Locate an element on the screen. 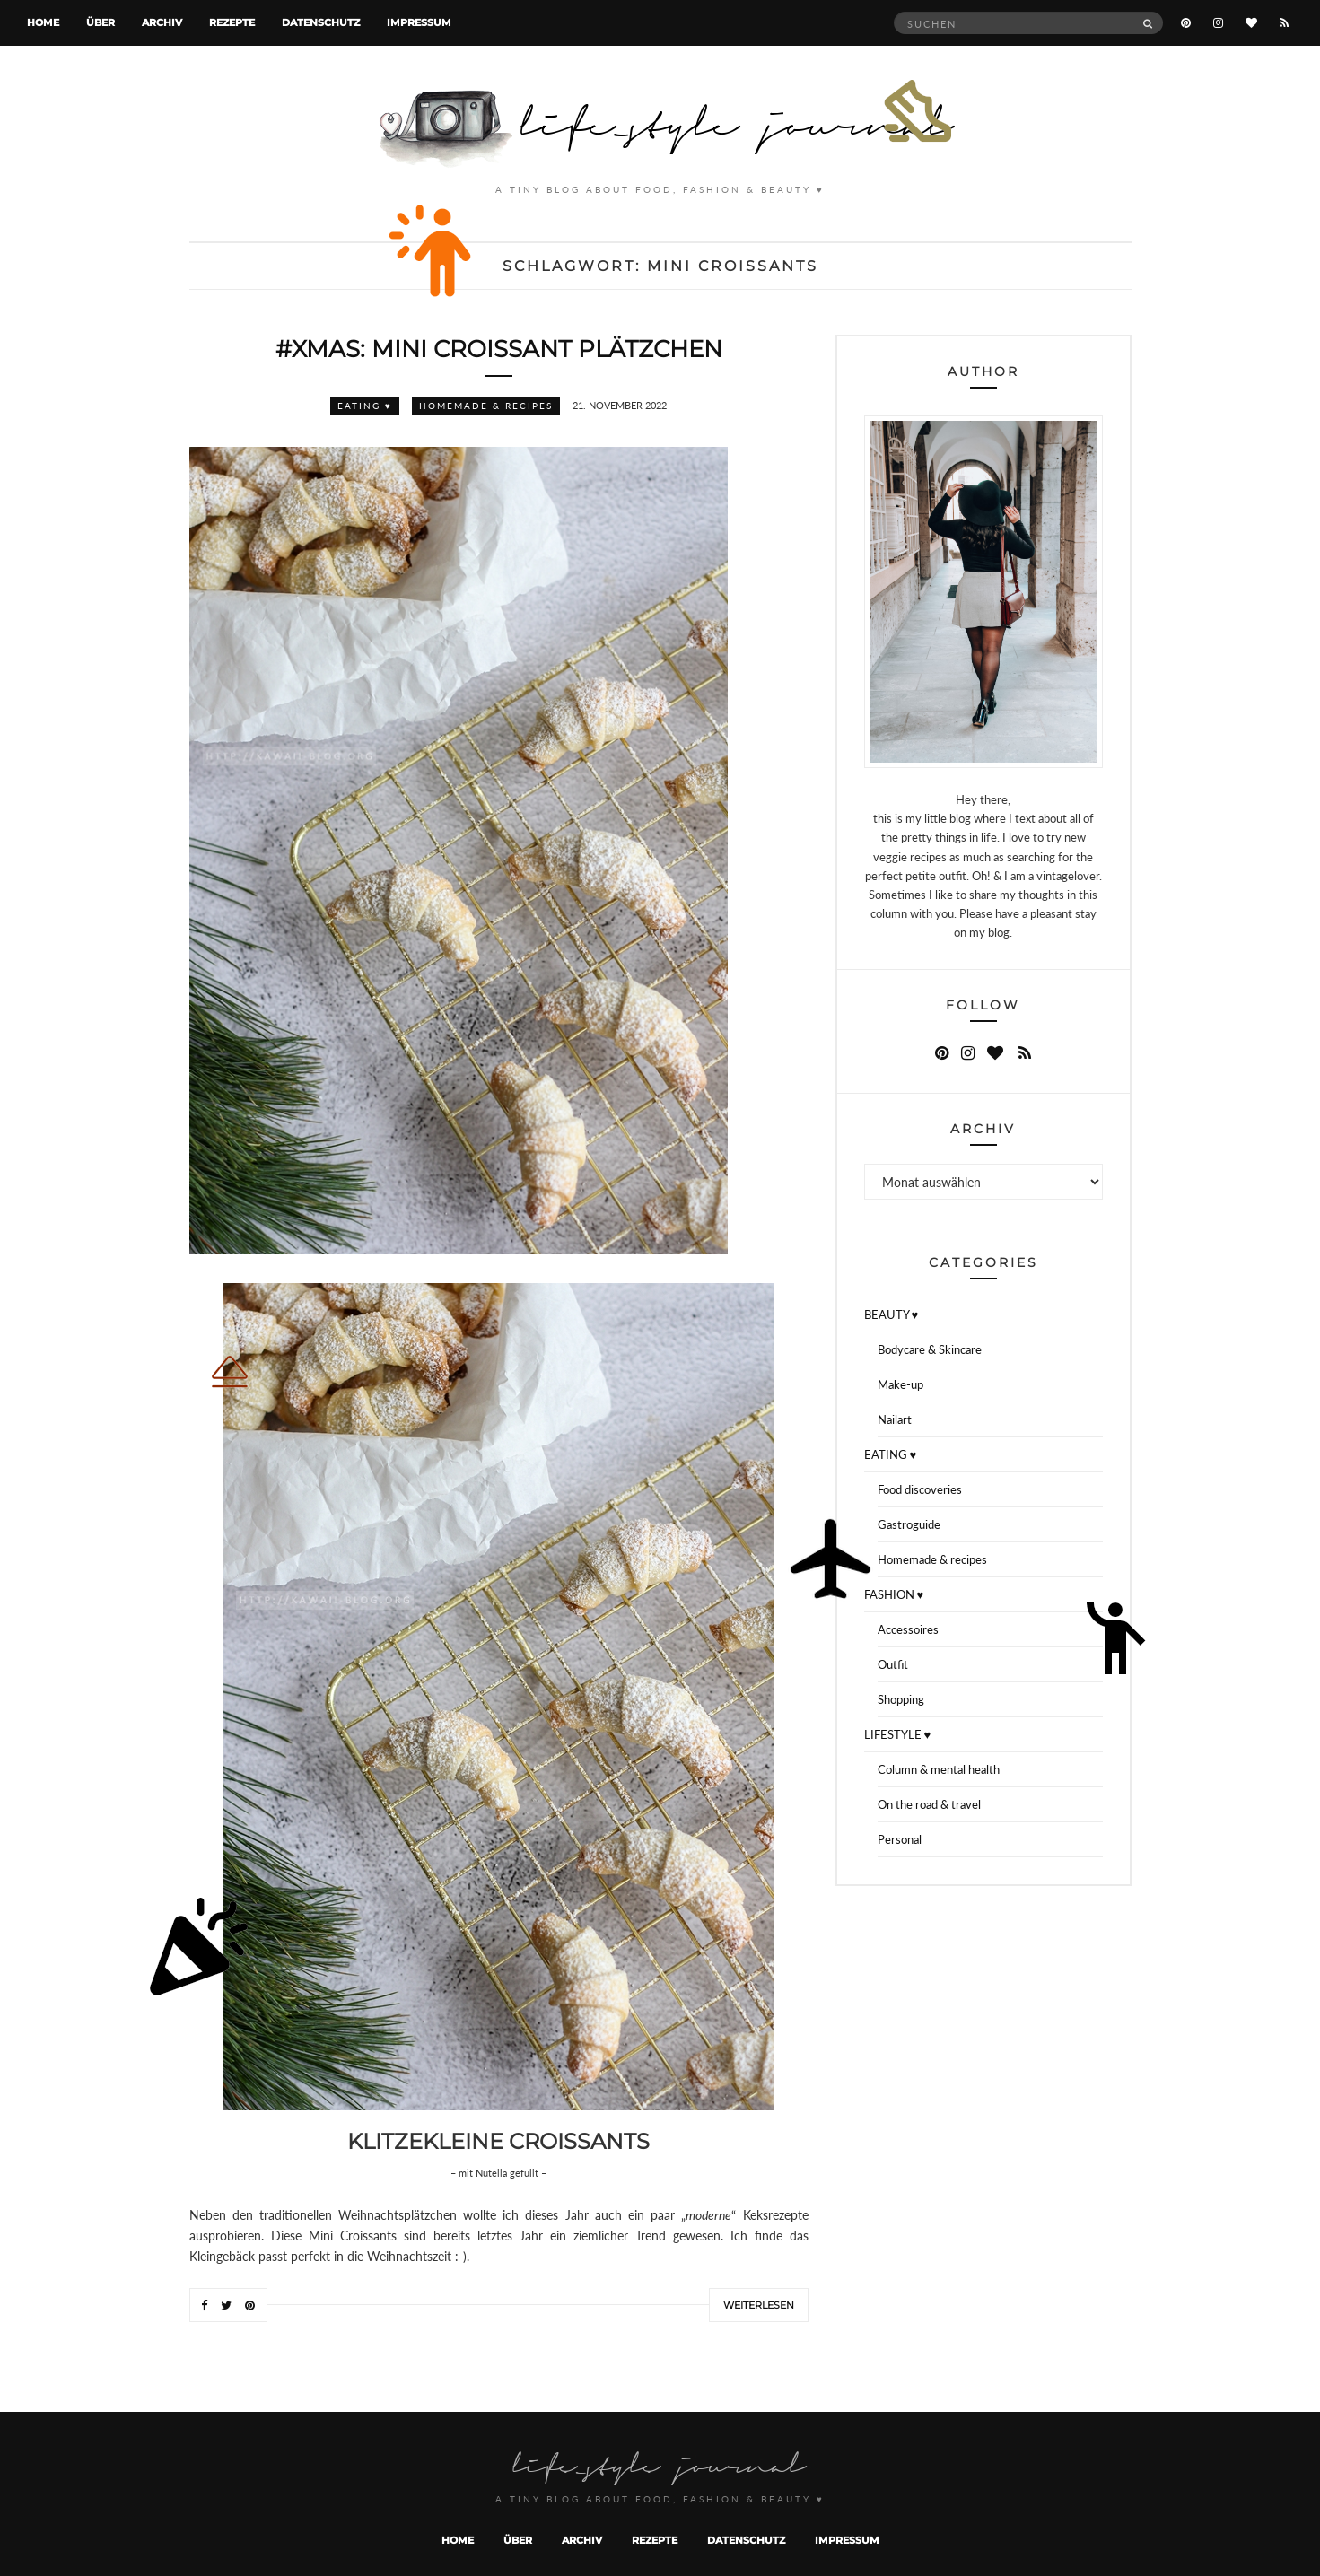 This screenshot has height=2576, width=1320. indicates a person with high energy or activity is located at coordinates (437, 252).